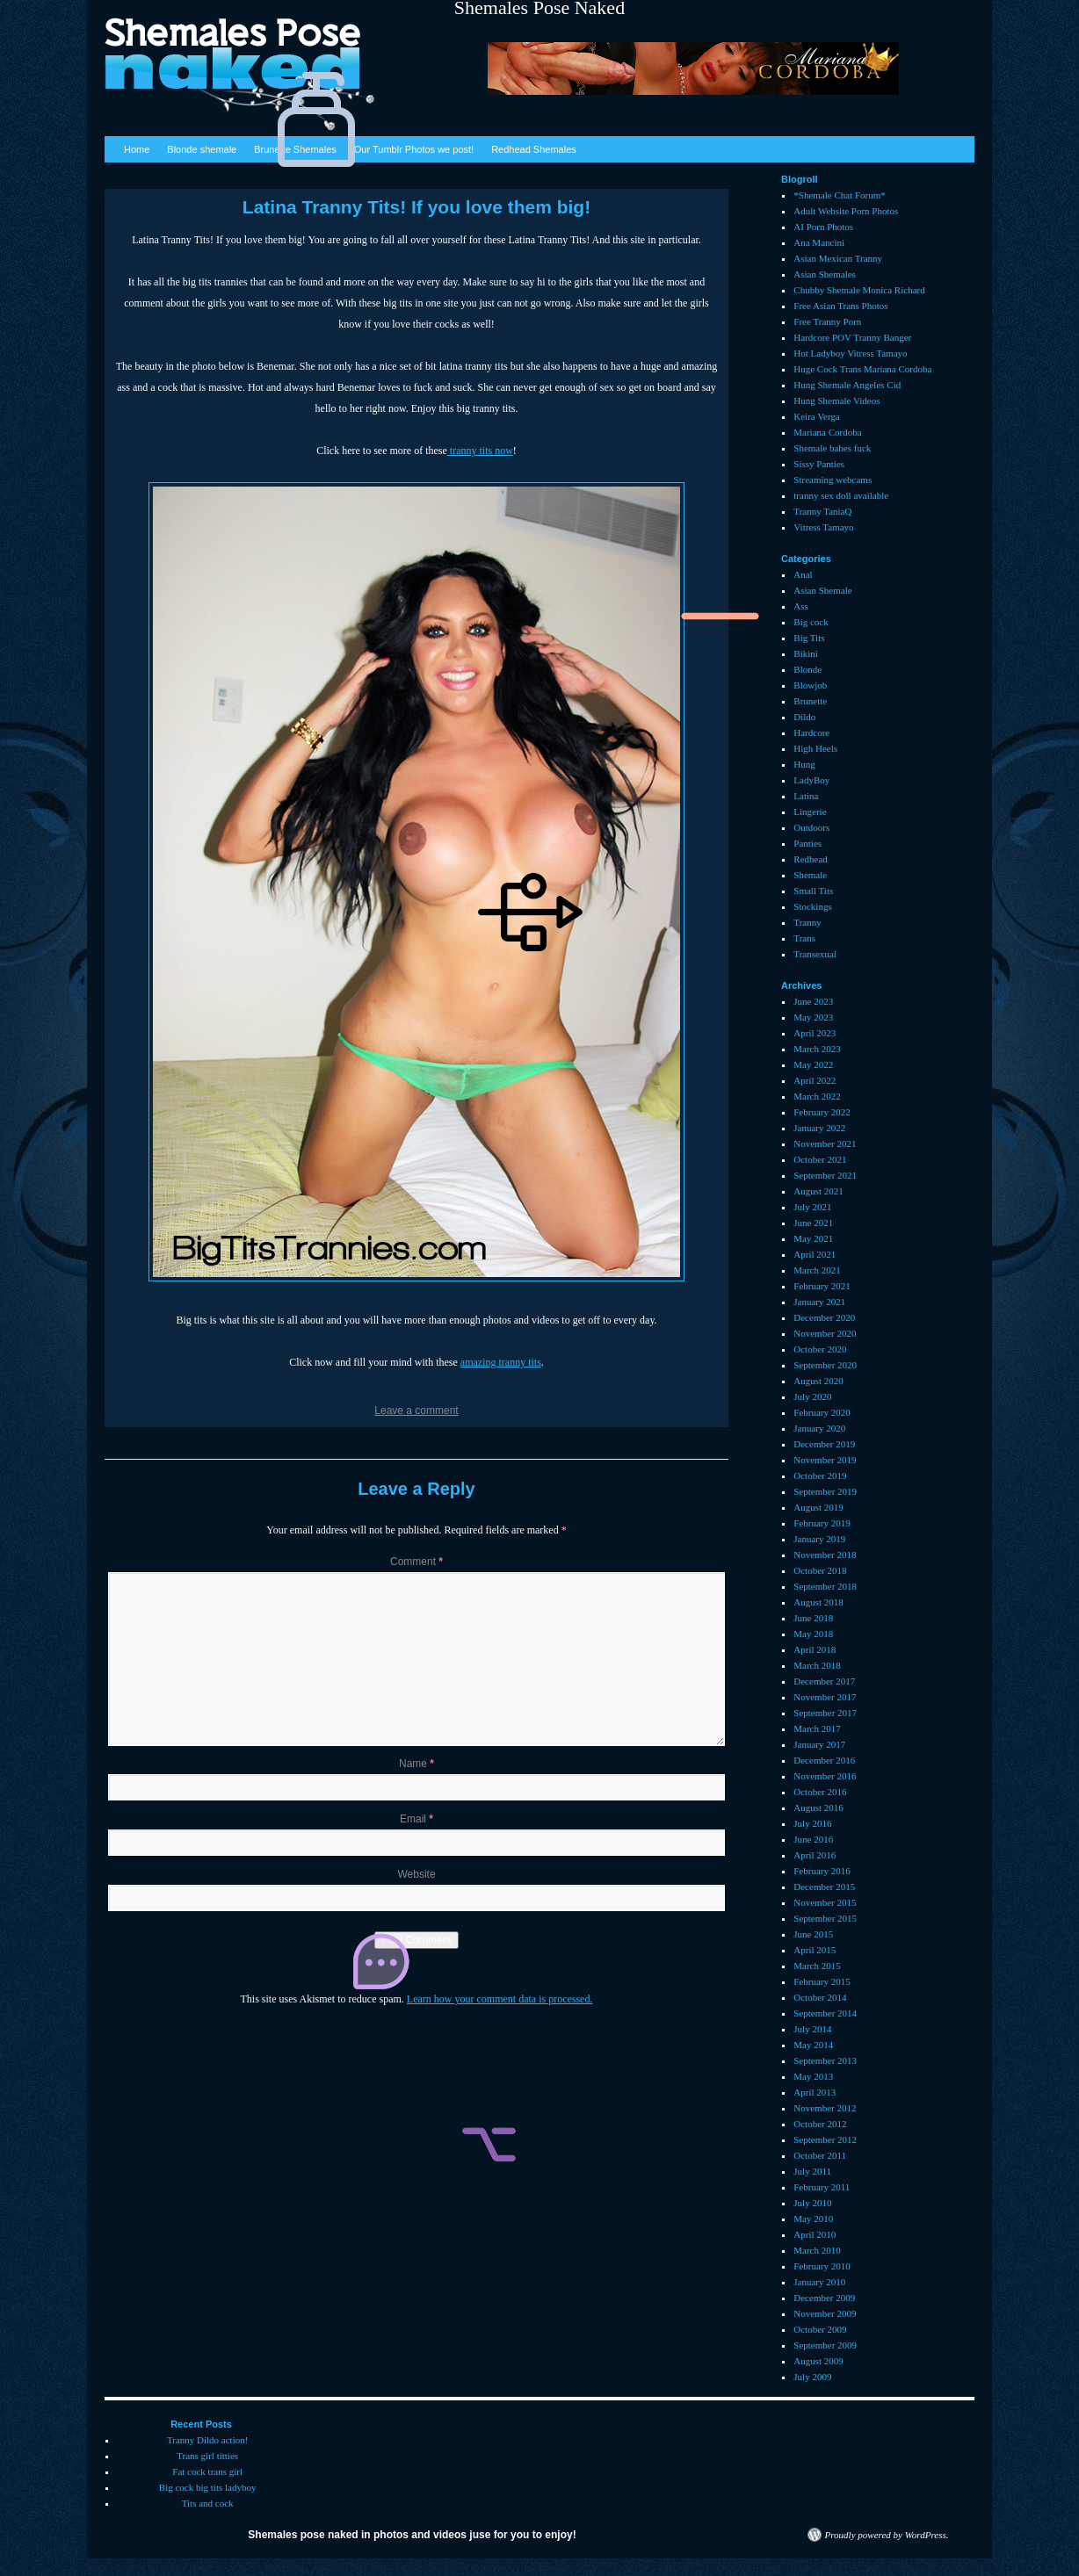 The height and width of the screenshot is (2576, 1079). Describe the element at coordinates (380, 1962) in the screenshot. I see `open chat or messaging` at that location.